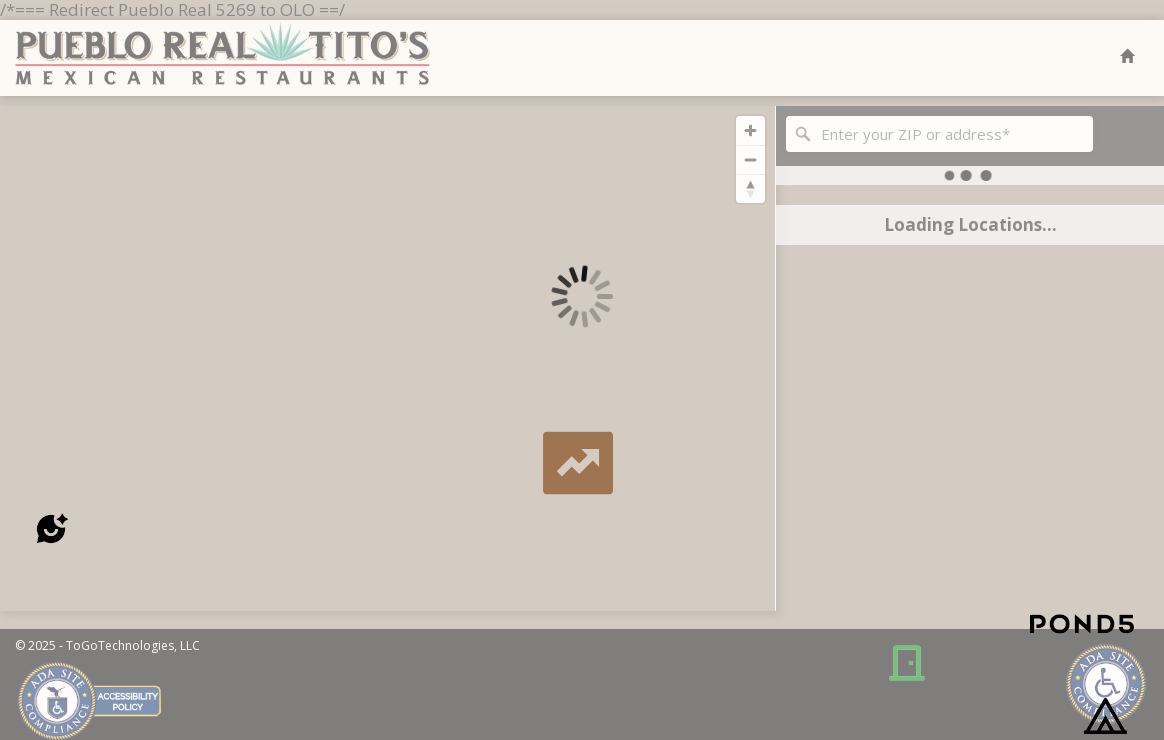 The width and height of the screenshot is (1164, 740). I want to click on exit or log out of the application, so click(907, 663).